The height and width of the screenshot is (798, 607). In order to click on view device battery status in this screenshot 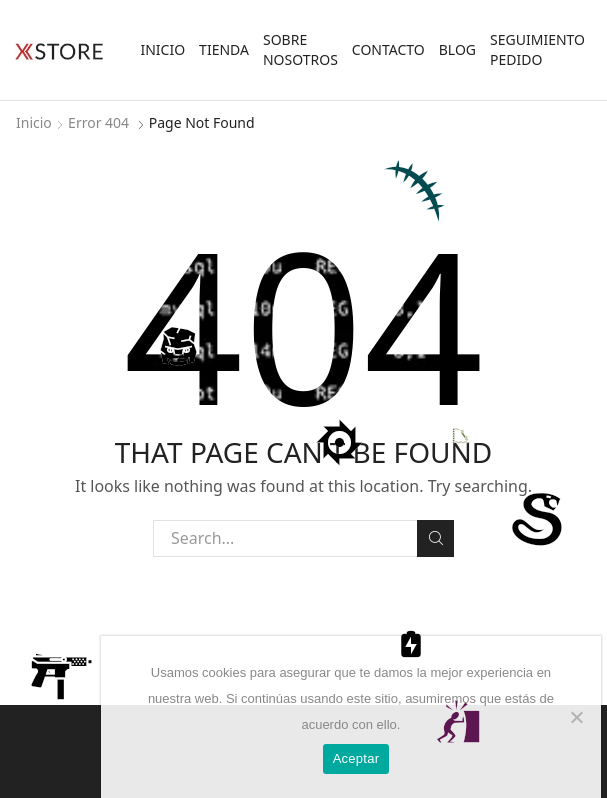, I will do `click(411, 644)`.